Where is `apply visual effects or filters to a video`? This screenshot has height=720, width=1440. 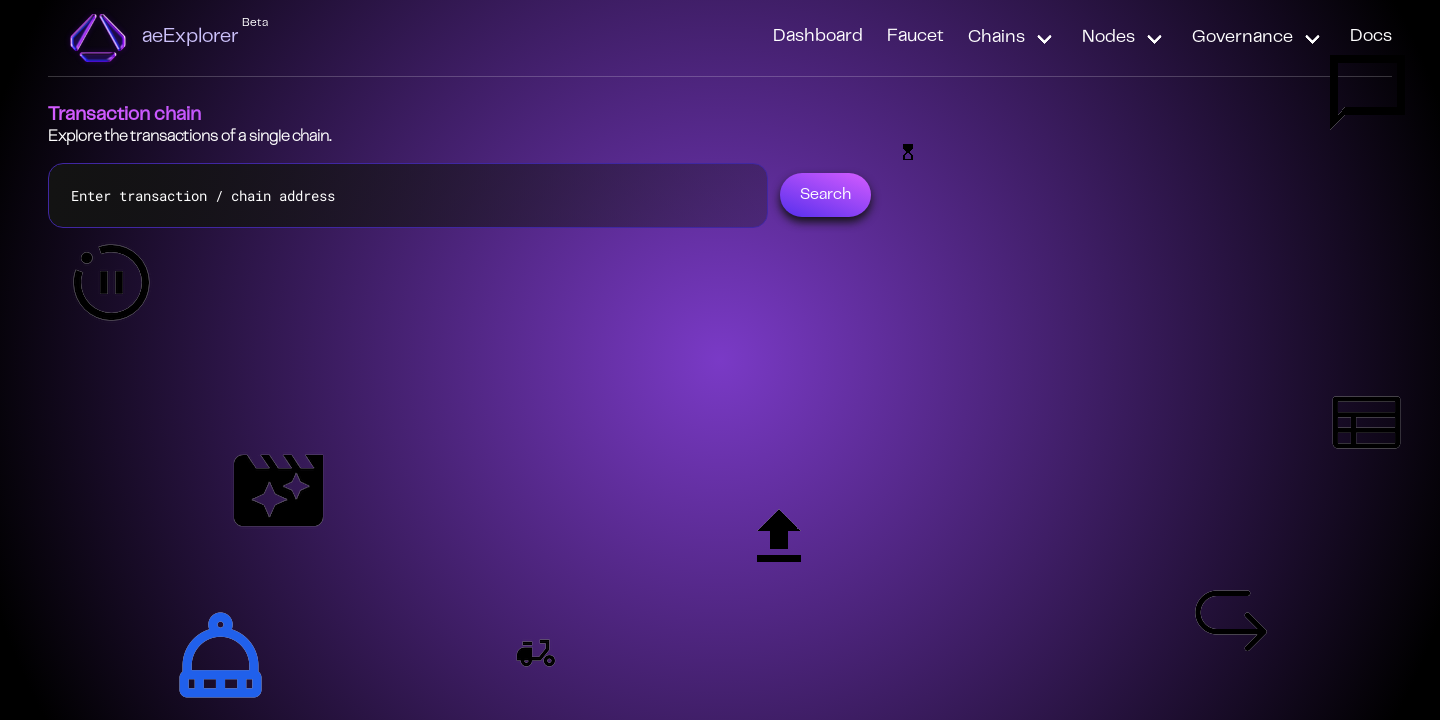
apply visual effects or filters to a video is located at coordinates (278, 490).